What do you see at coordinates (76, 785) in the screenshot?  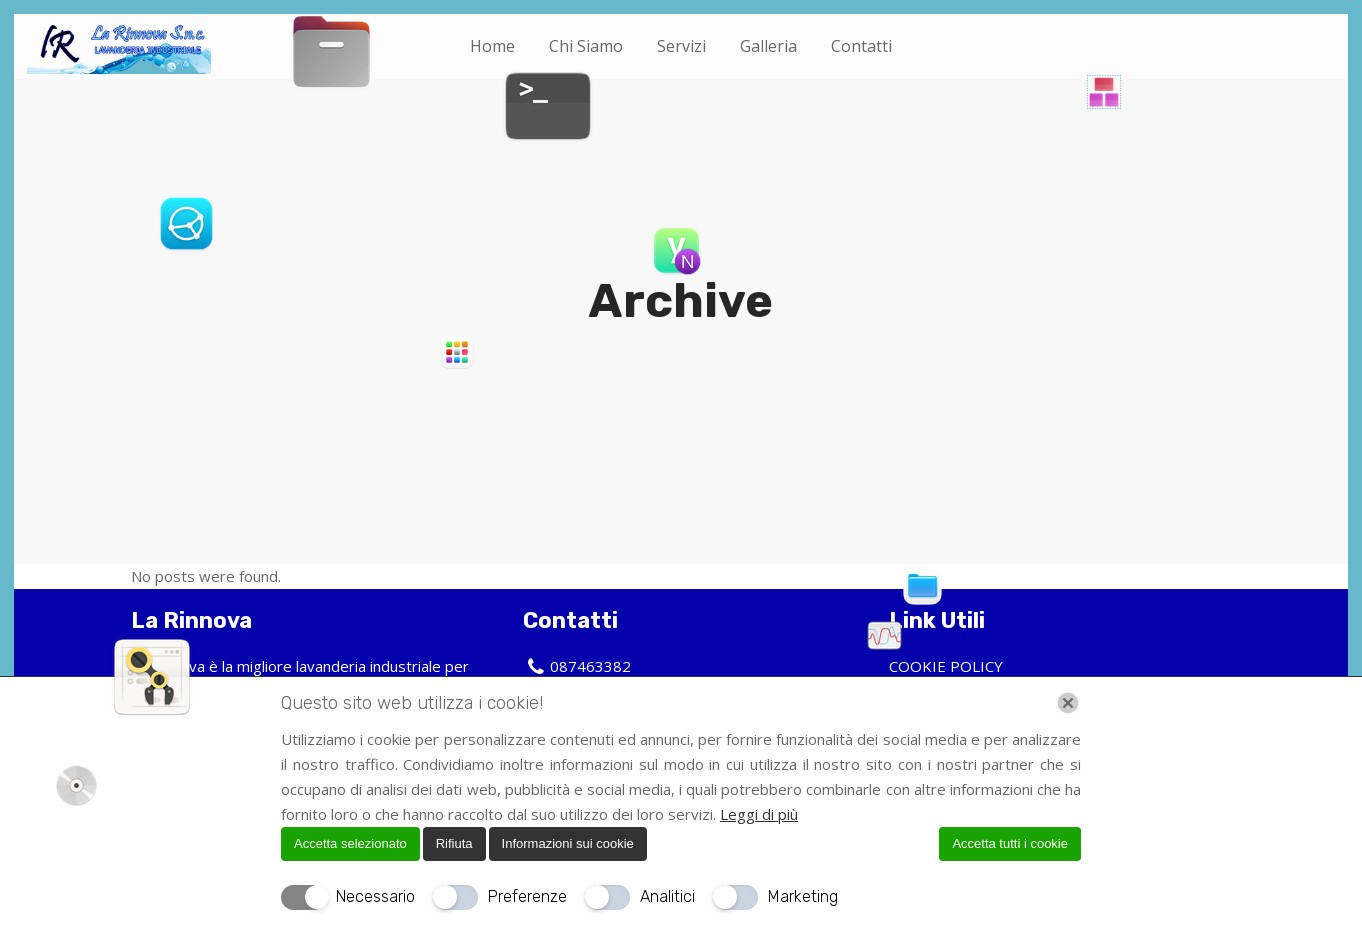 I see `indicates a blank CD-R disc ready for burning` at bounding box center [76, 785].